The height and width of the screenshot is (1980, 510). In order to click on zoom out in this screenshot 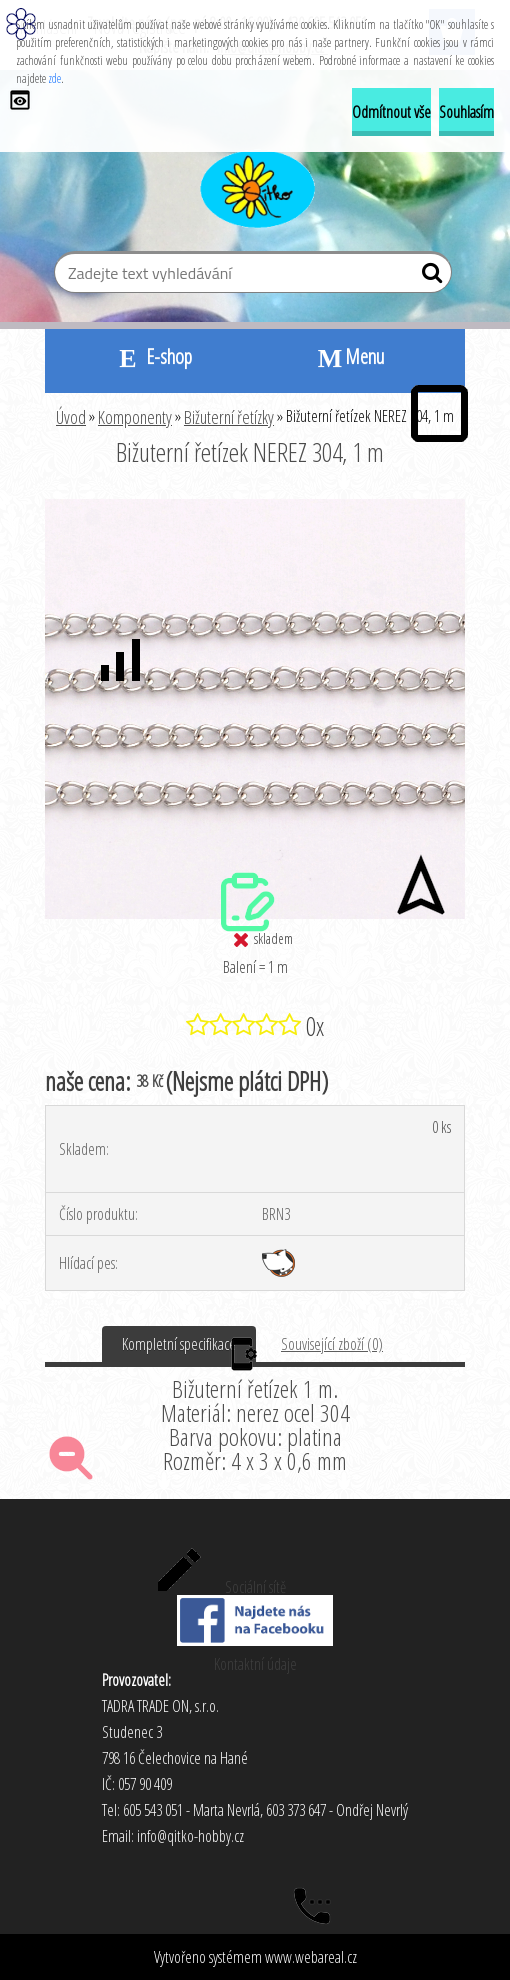, I will do `click(71, 1458)`.